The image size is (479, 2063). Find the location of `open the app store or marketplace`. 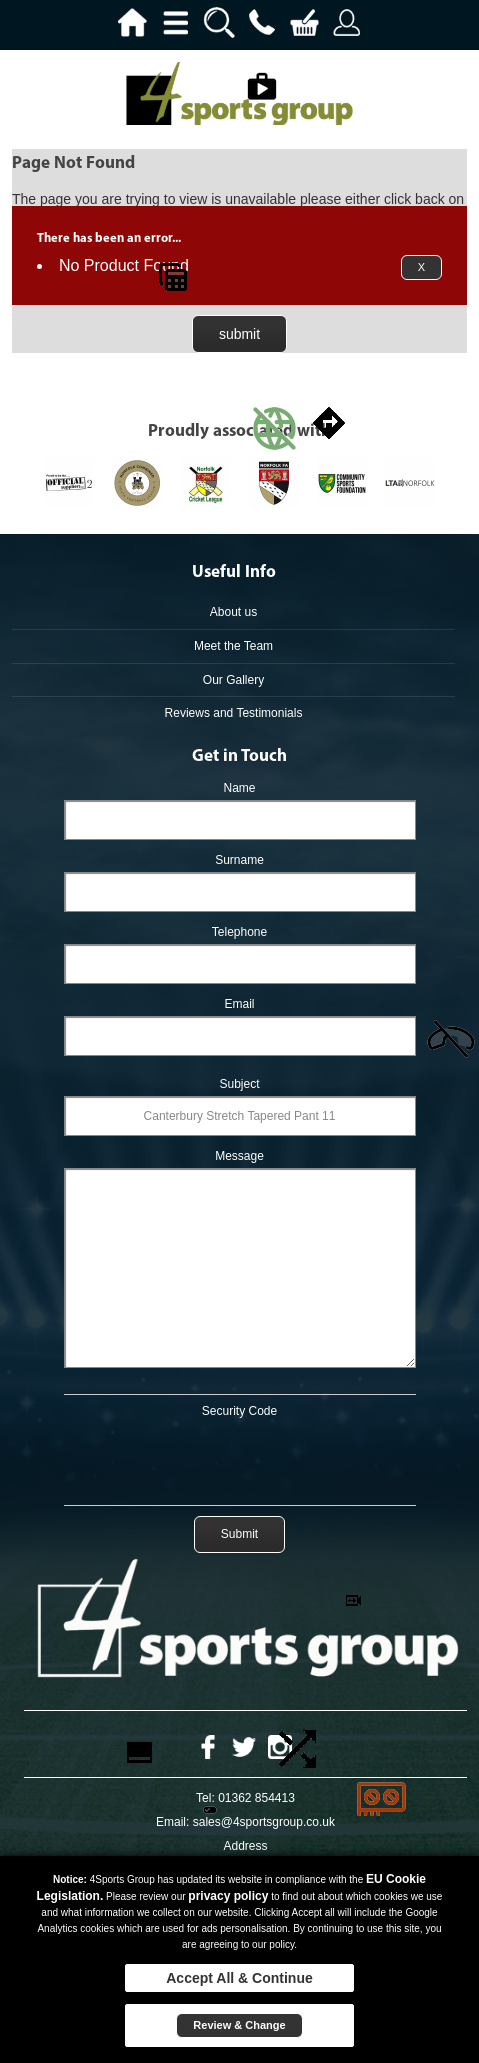

open the app store or marketplace is located at coordinates (262, 87).